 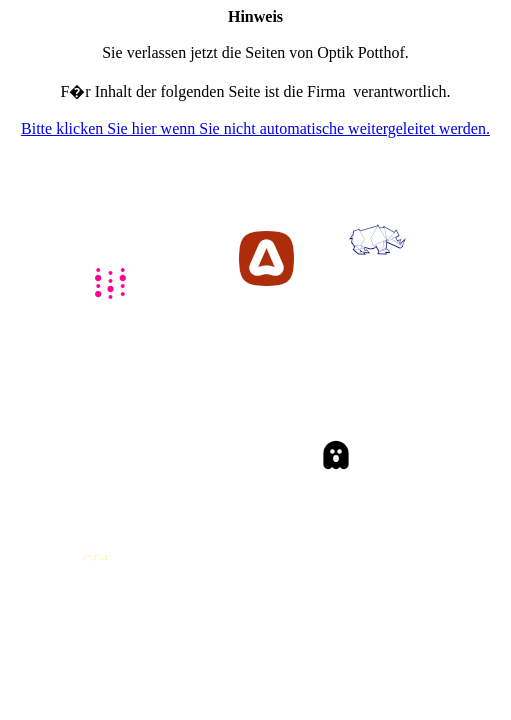 What do you see at coordinates (110, 283) in the screenshot?
I see `open weights & biases dashboard` at bounding box center [110, 283].